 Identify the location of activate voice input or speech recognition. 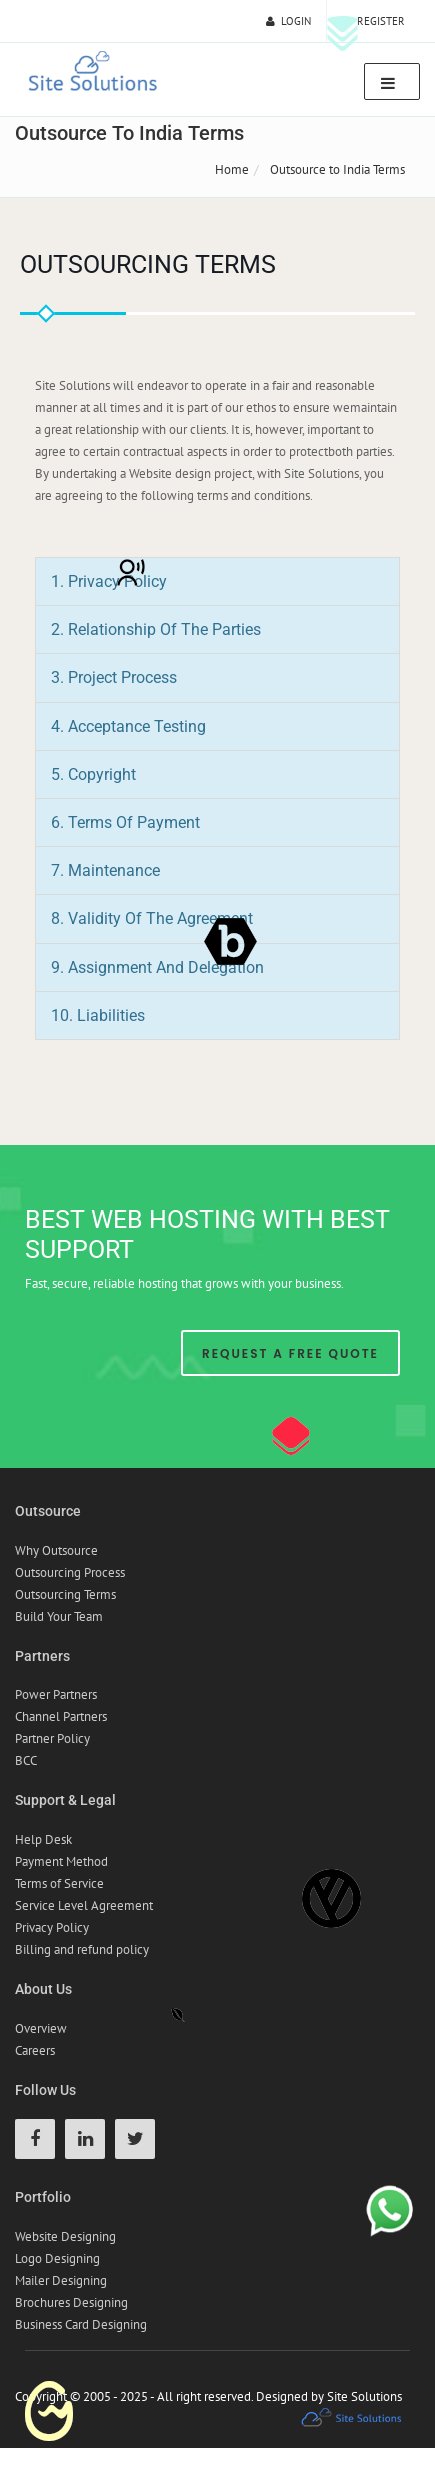
(131, 573).